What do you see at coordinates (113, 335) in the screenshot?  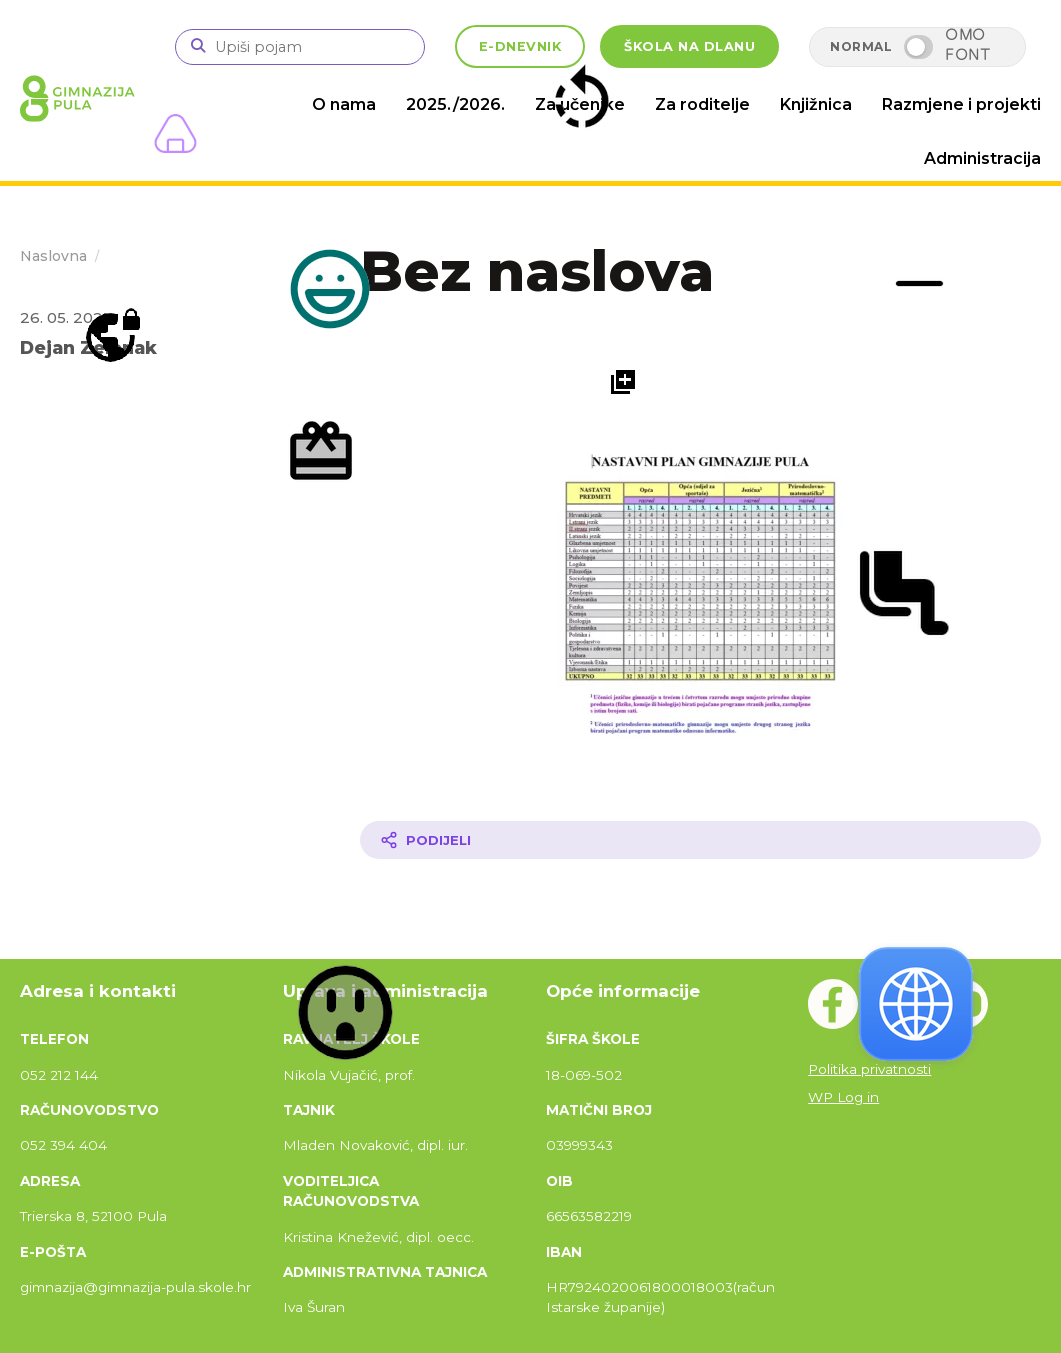 I see `connect to a secure VPN network` at bounding box center [113, 335].